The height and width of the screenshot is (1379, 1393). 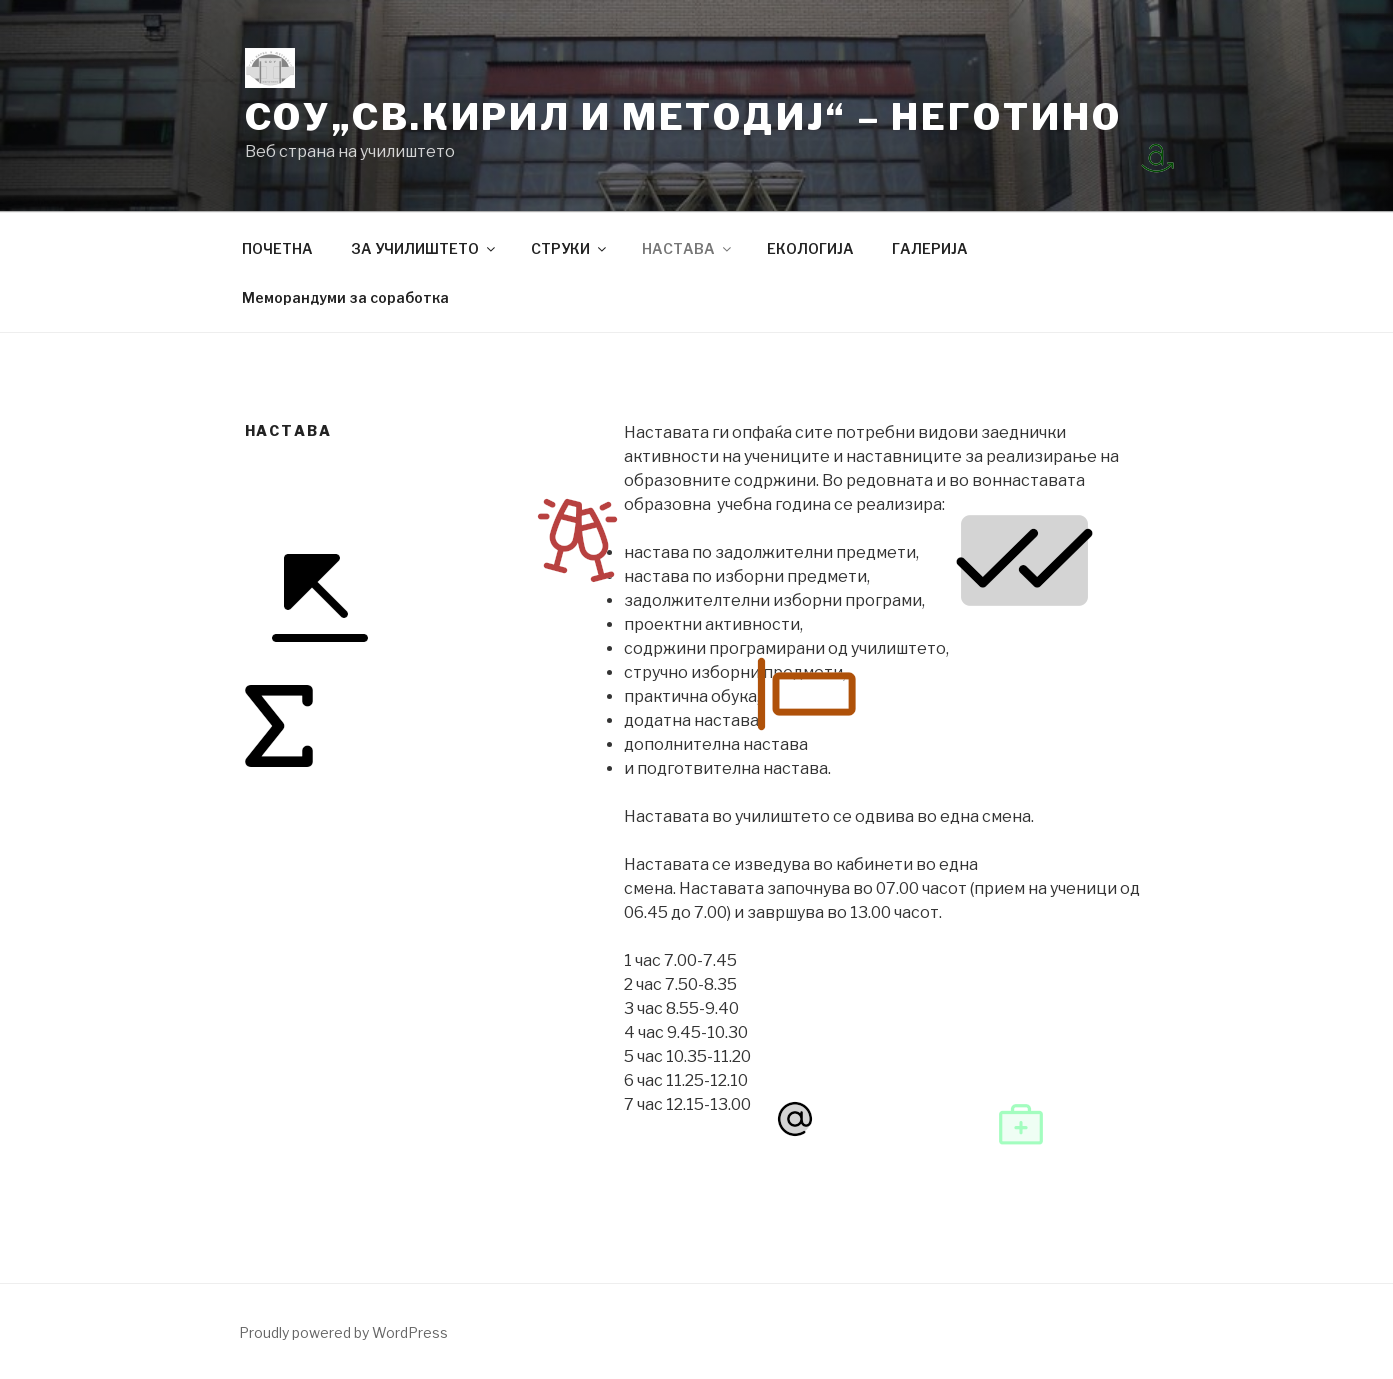 What do you see at coordinates (279, 726) in the screenshot?
I see `calculate sum or total` at bounding box center [279, 726].